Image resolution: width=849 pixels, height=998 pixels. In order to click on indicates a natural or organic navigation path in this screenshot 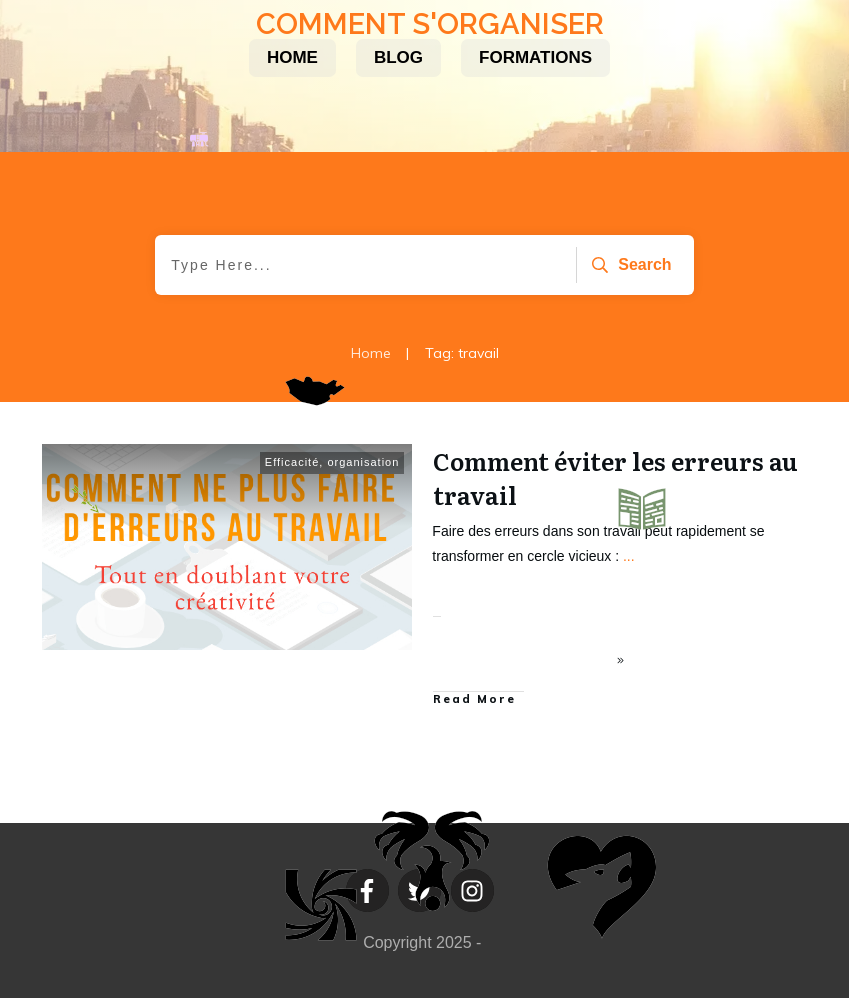, I will do `click(84, 498)`.